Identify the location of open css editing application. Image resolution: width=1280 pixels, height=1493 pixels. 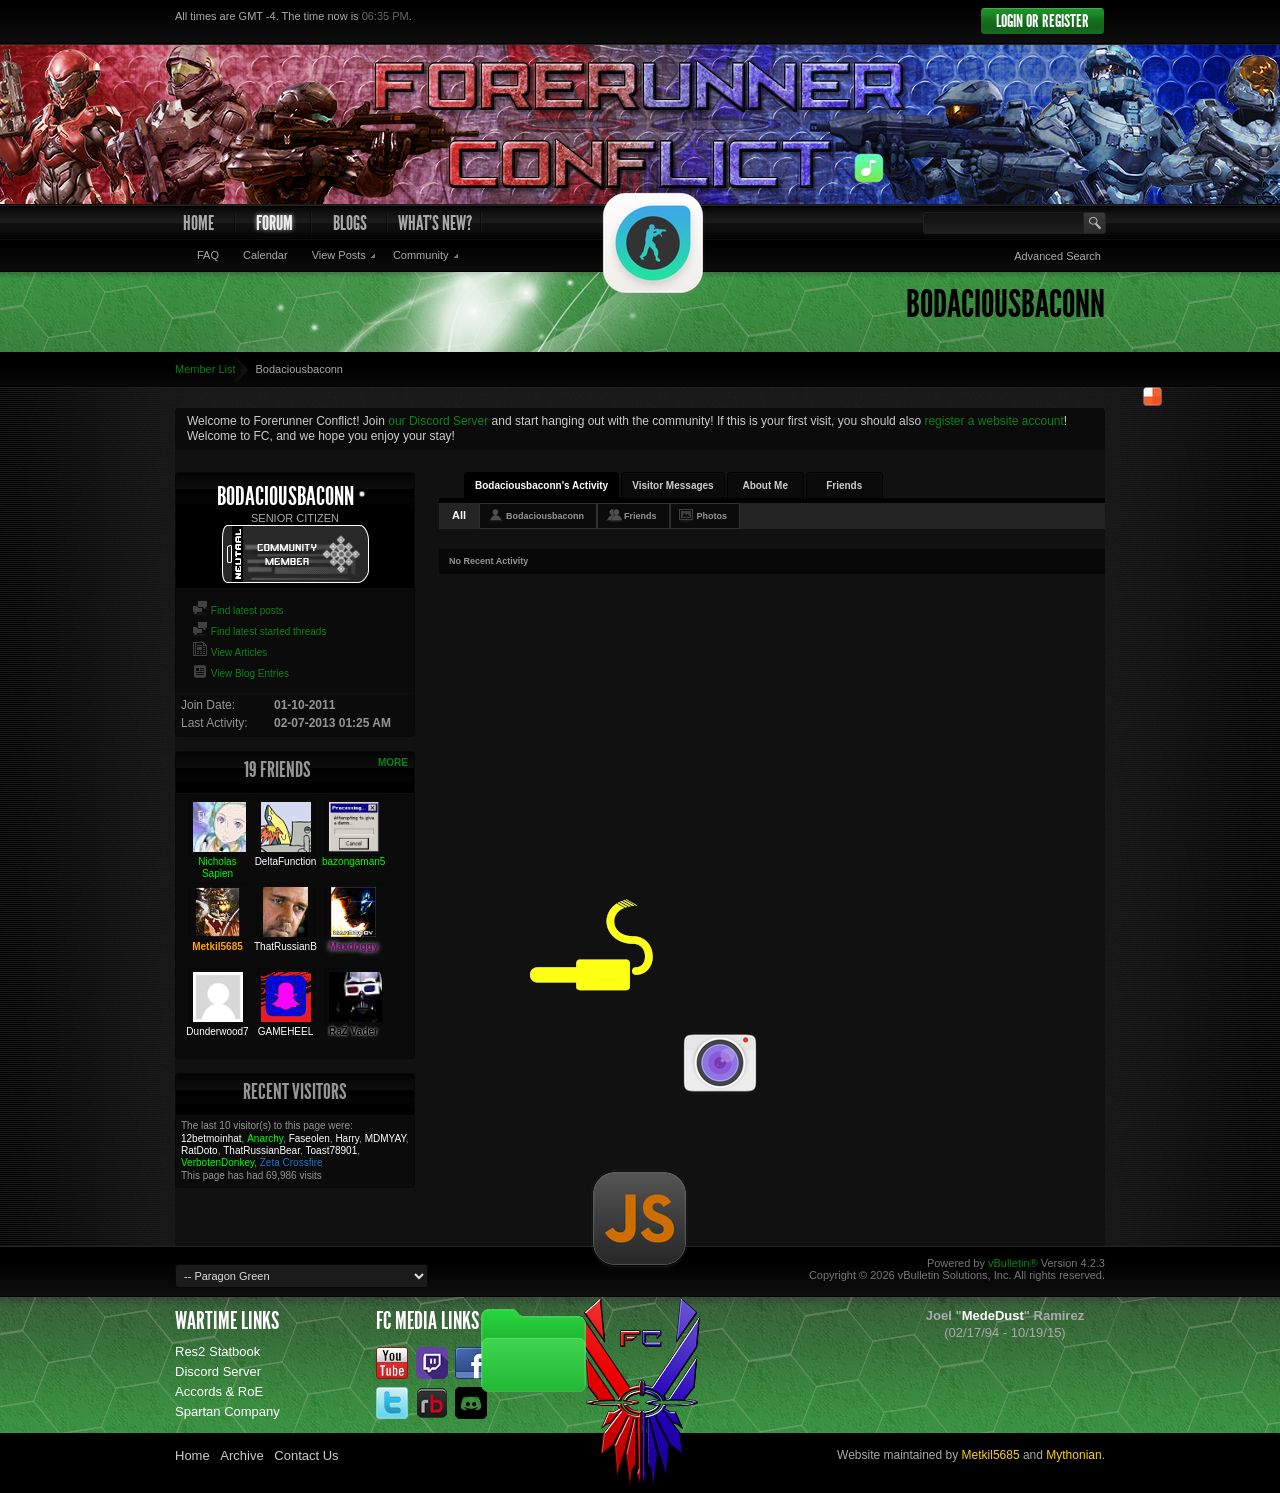
(653, 243).